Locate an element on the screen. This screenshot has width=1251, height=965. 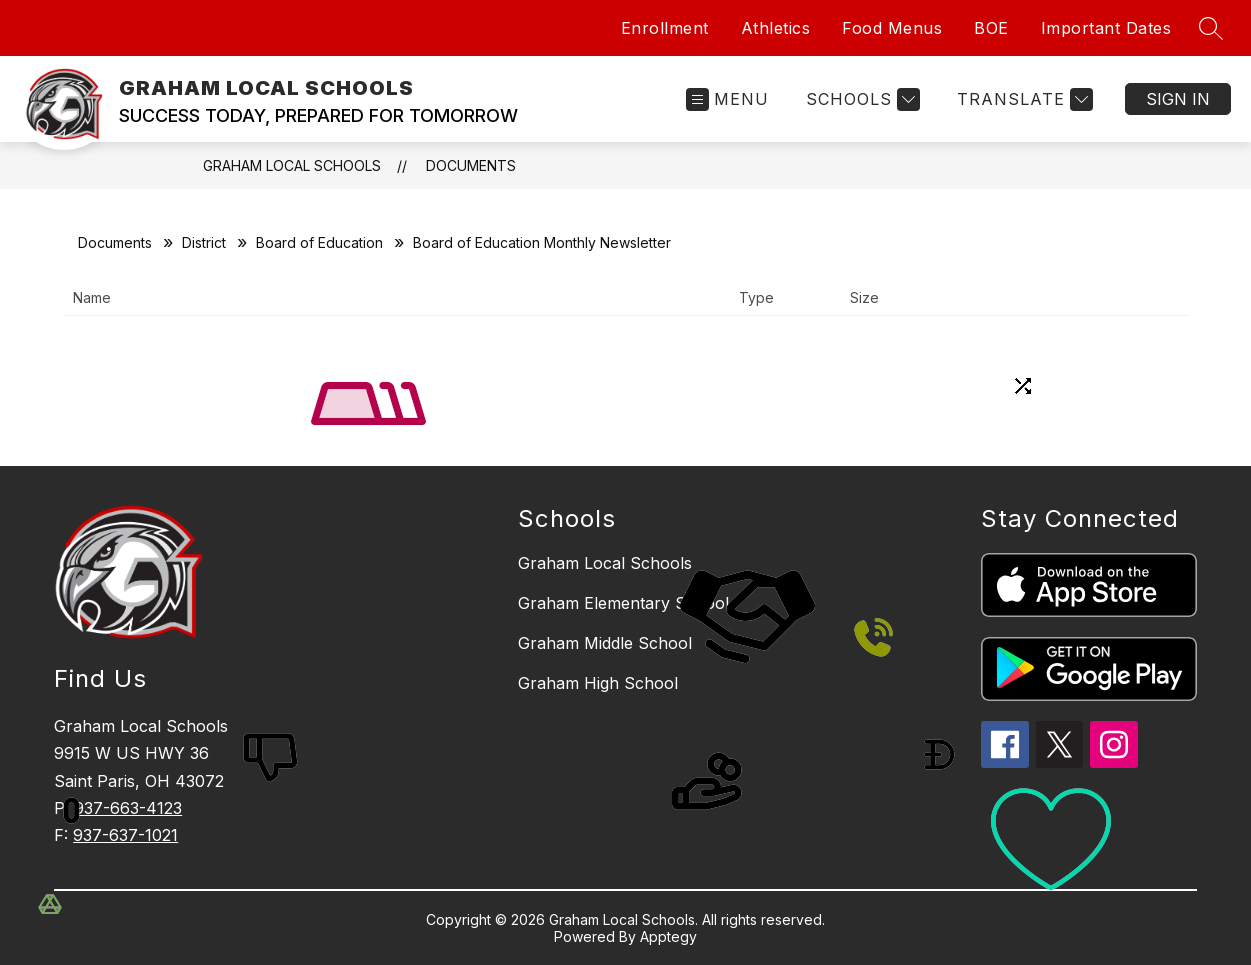
indicates zero items or empty count is located at coordinates (71, 810).